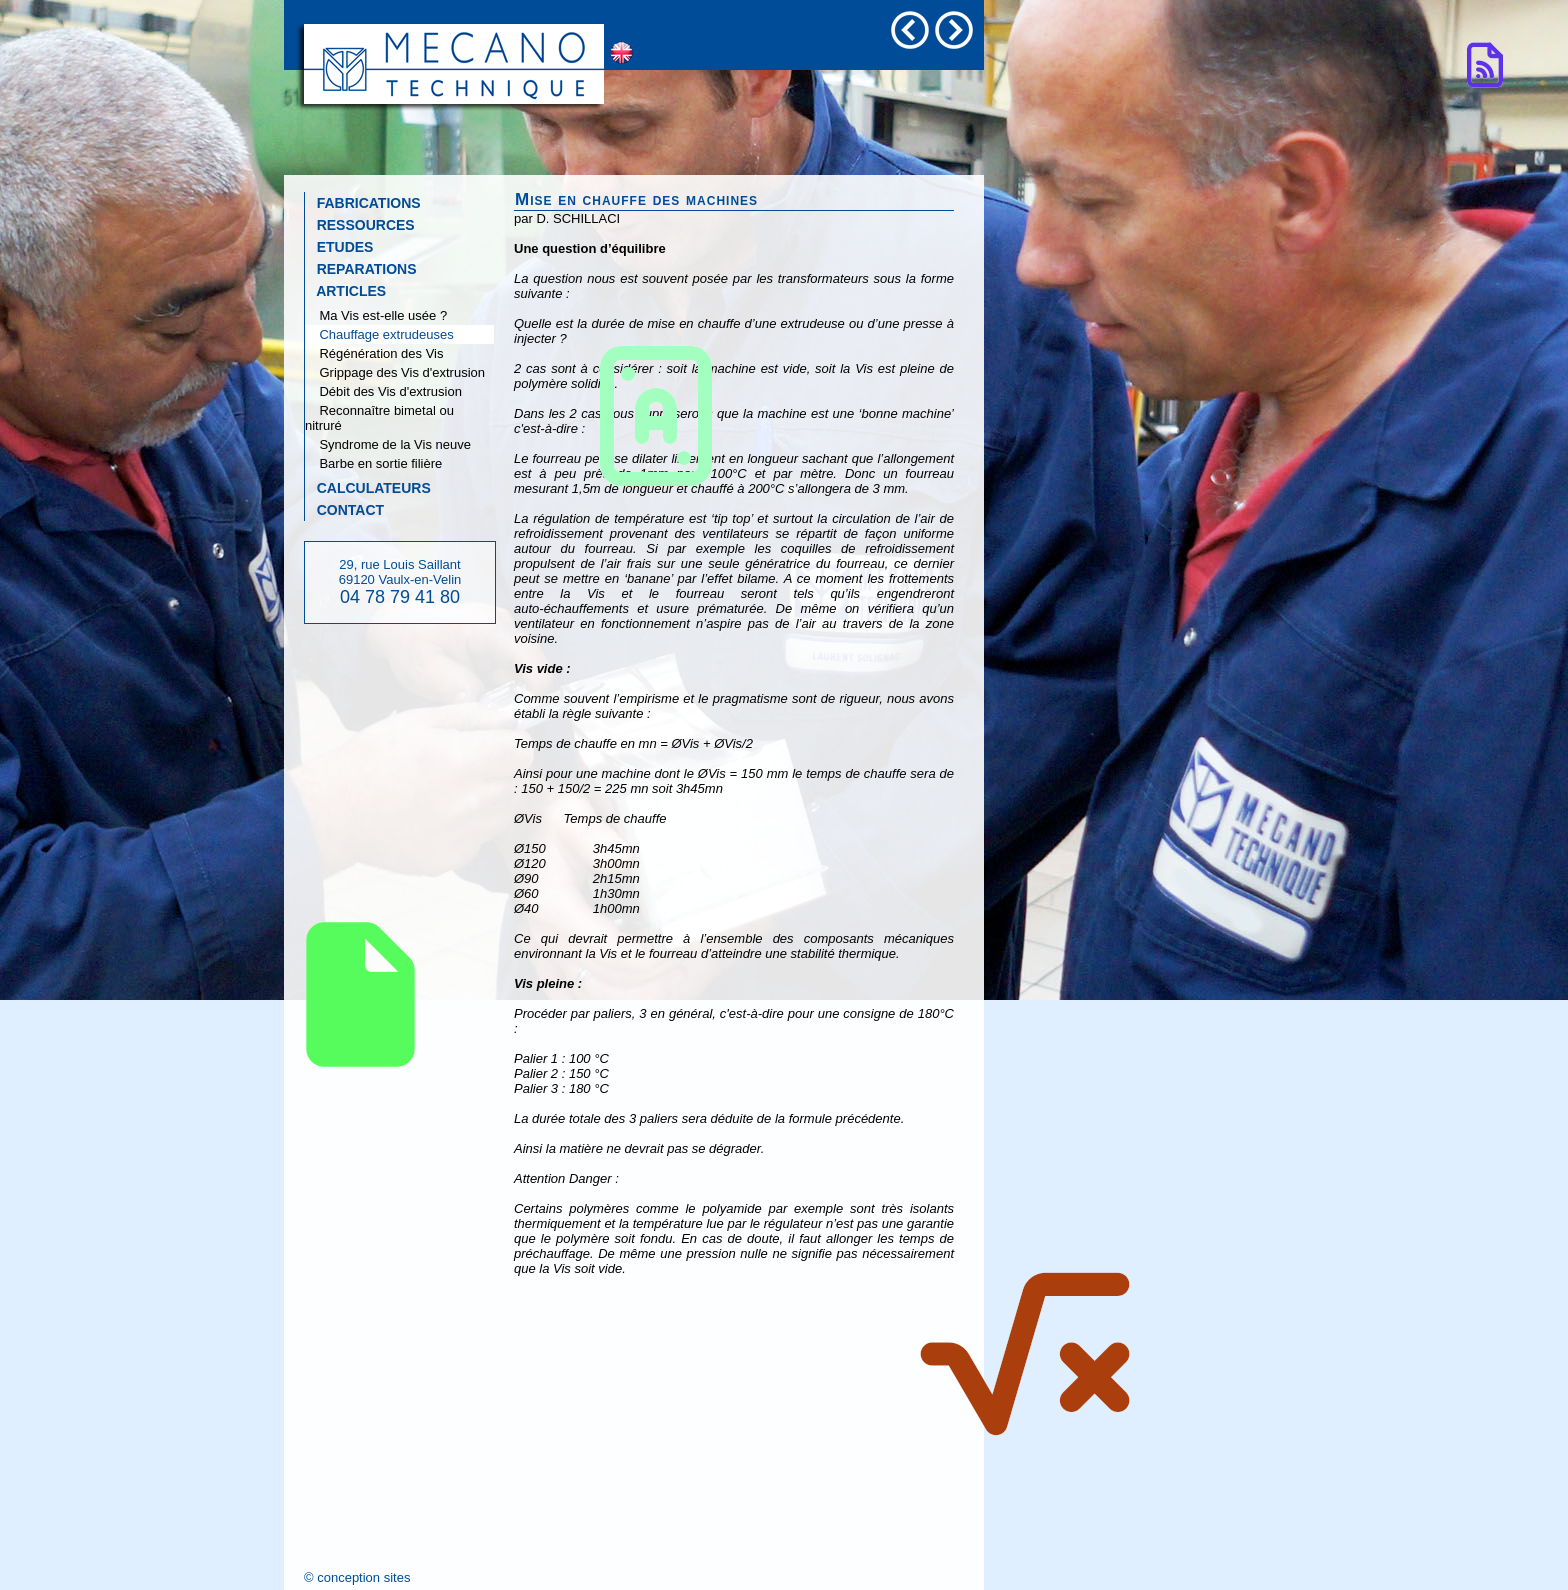  What do you see at coordinates (360, 994) in the screenshot?
I see `view or open a file` at bounding box center [360, 994].